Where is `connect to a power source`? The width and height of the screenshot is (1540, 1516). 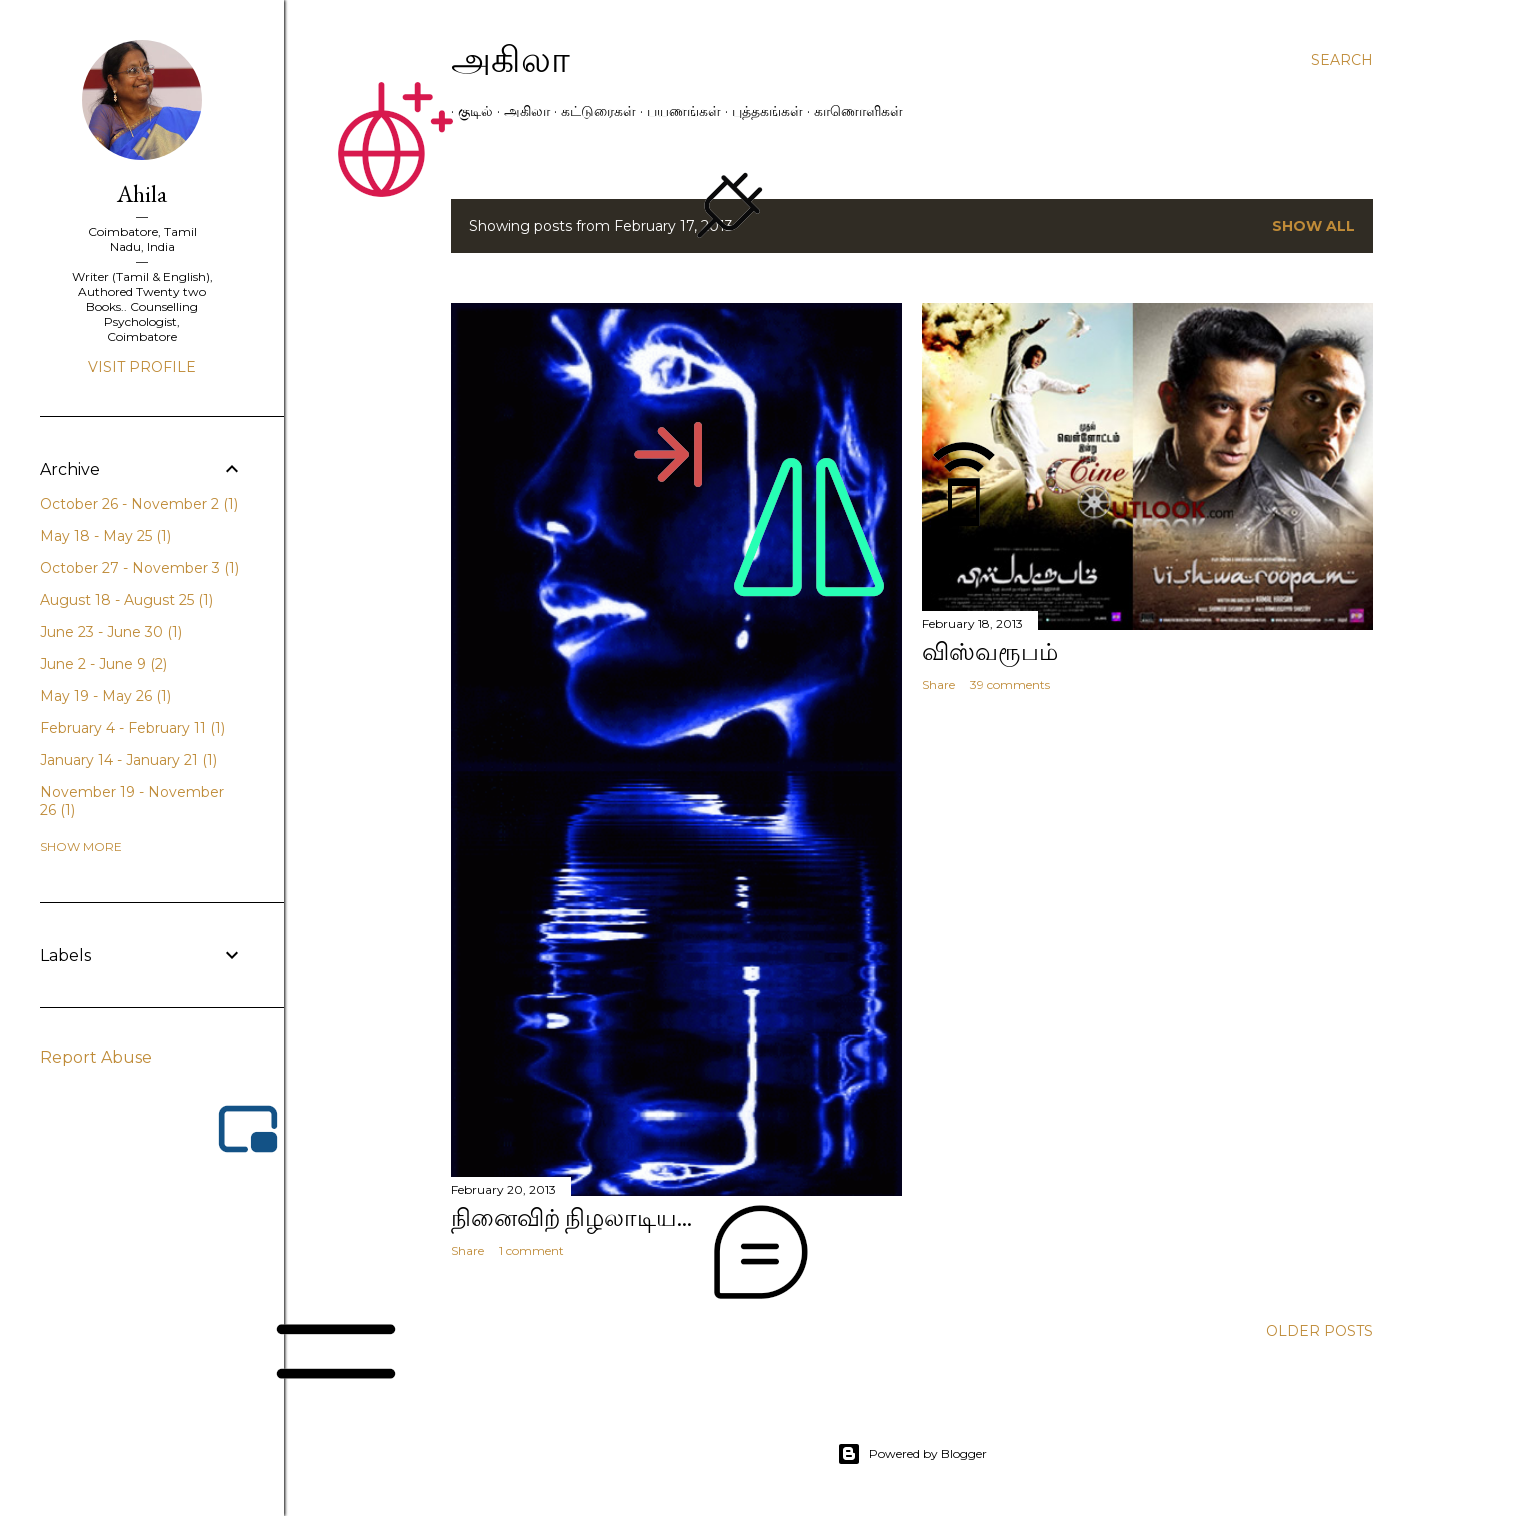 connect to a power source is located at coordinates (728, 206).